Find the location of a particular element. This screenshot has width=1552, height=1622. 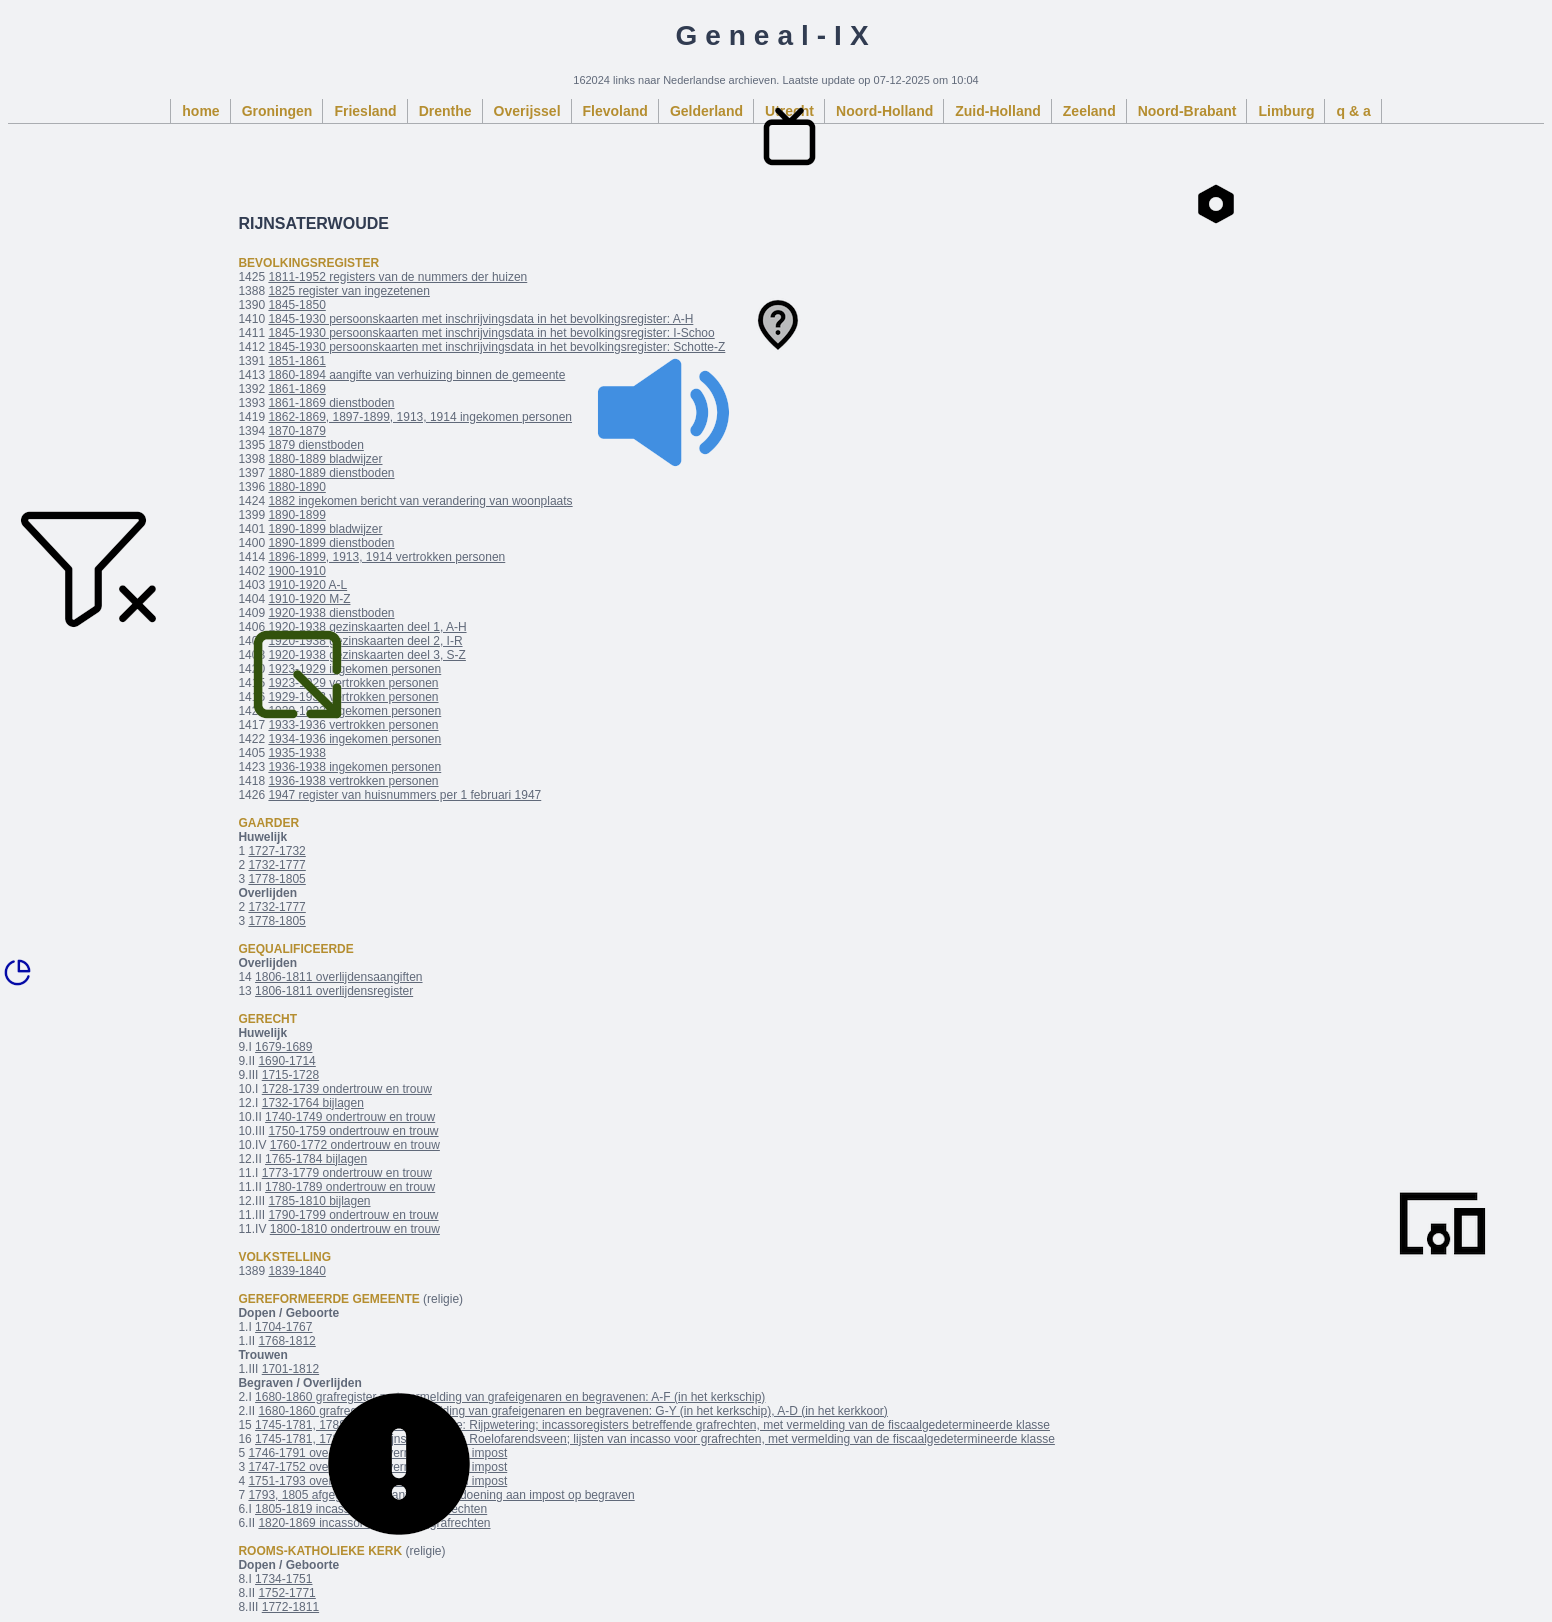

expand content to full screen is located at coordinates (297, 674).